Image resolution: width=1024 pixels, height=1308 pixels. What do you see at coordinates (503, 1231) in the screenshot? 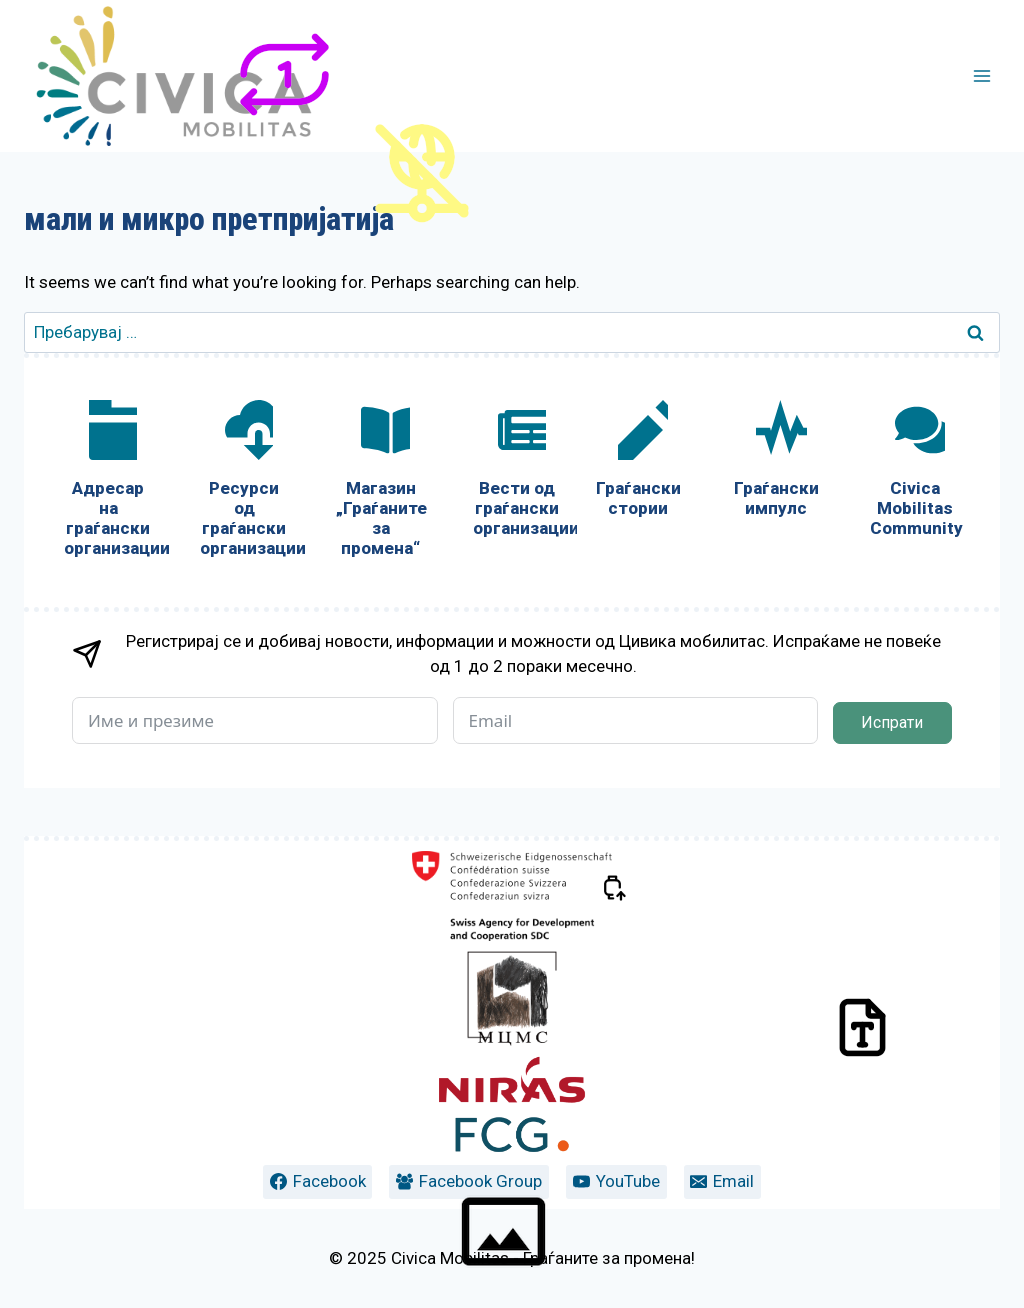
I see `view image at actual size` at bounding box center [503, 1231].